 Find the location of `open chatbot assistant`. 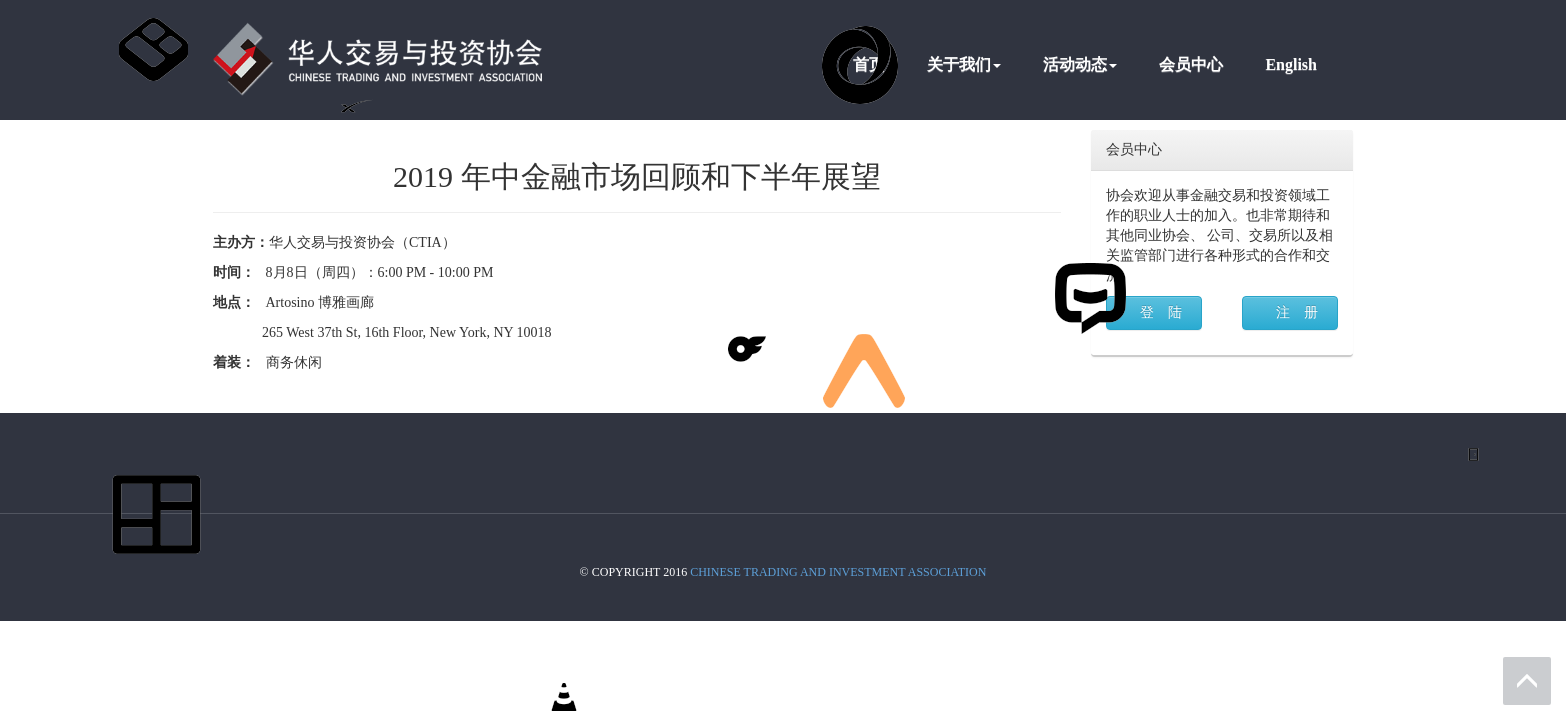

open chatbot assistant is located at coordinates (1090, 298).